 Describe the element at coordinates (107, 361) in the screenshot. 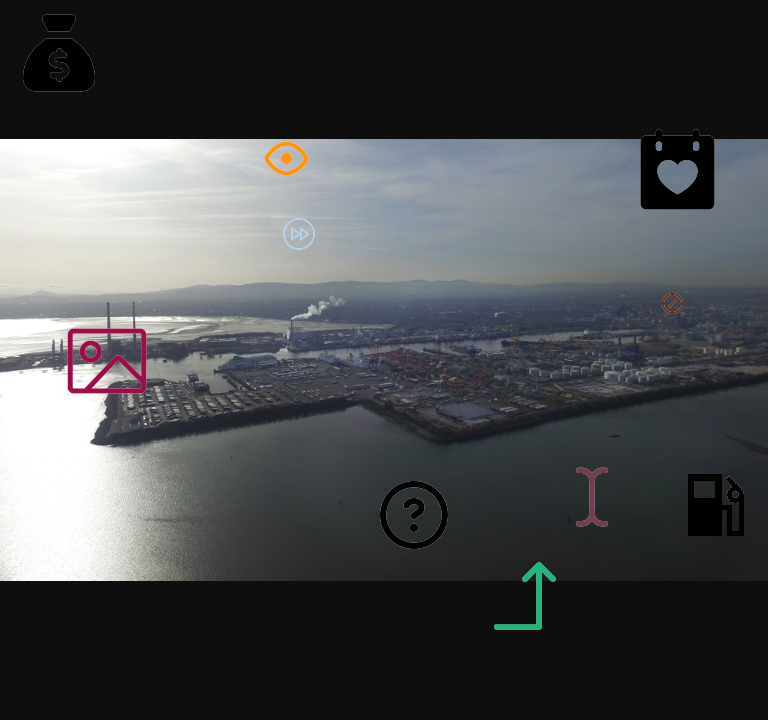

I see `view media file` at that location.